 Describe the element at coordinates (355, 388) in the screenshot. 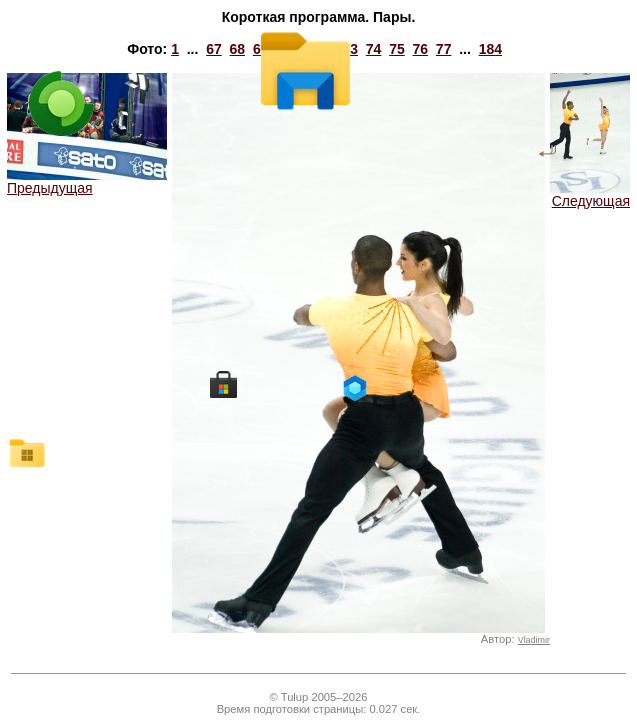

I see `open assist2 application` at that location.